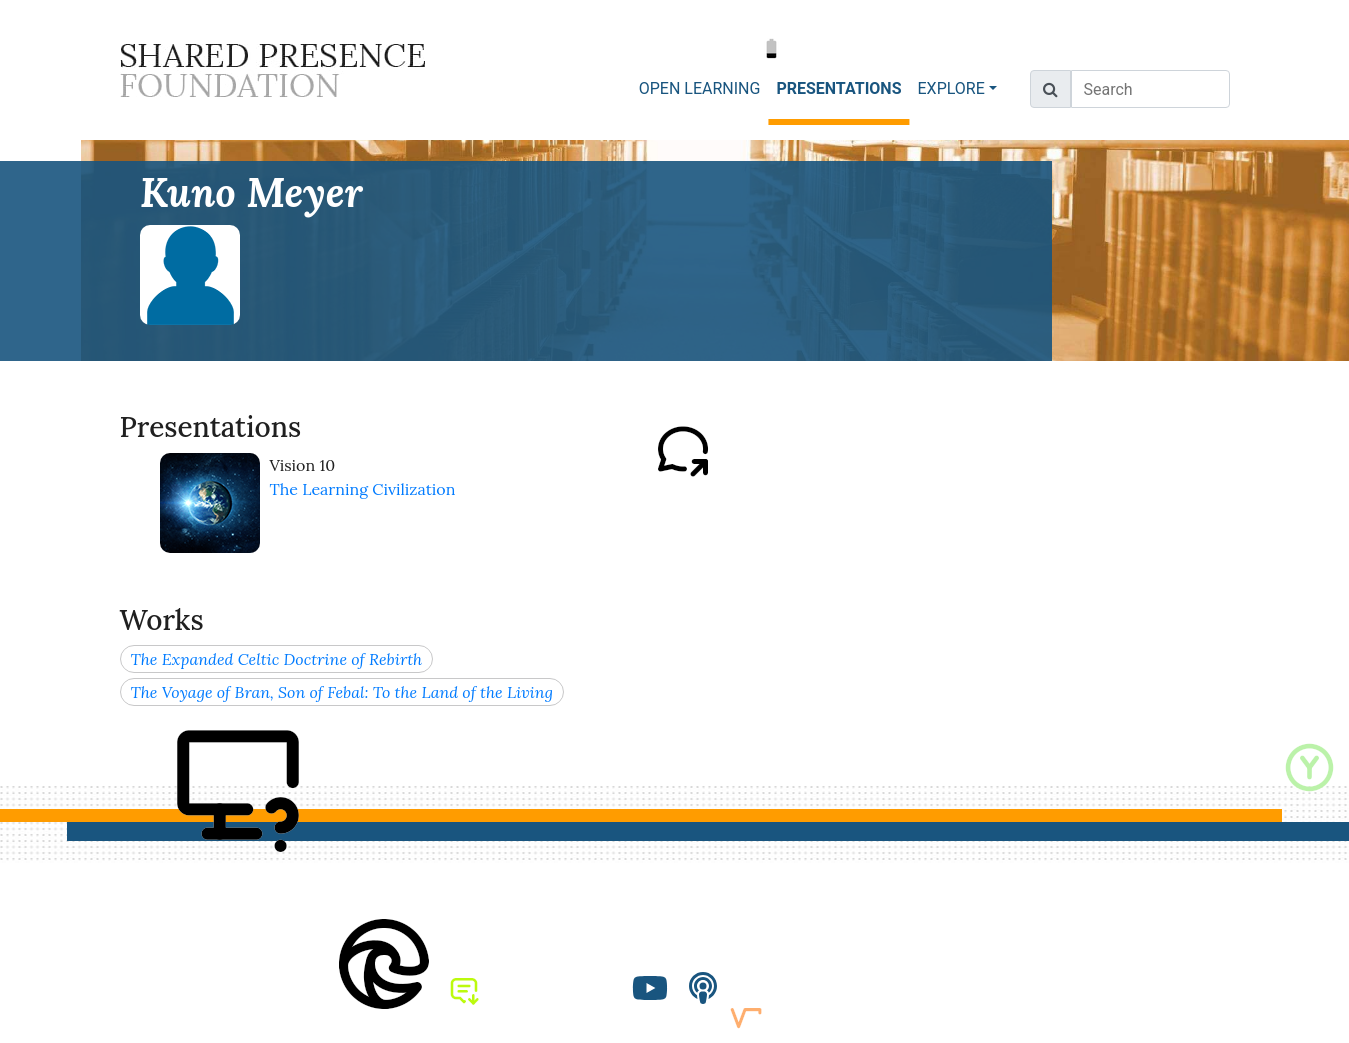 Image resolution: width=1349 pixels, height=1043 pixels. Describe the element at coordinates (238, 785) in the screenshot. I see `get help with desktop or computer settings` at that location.